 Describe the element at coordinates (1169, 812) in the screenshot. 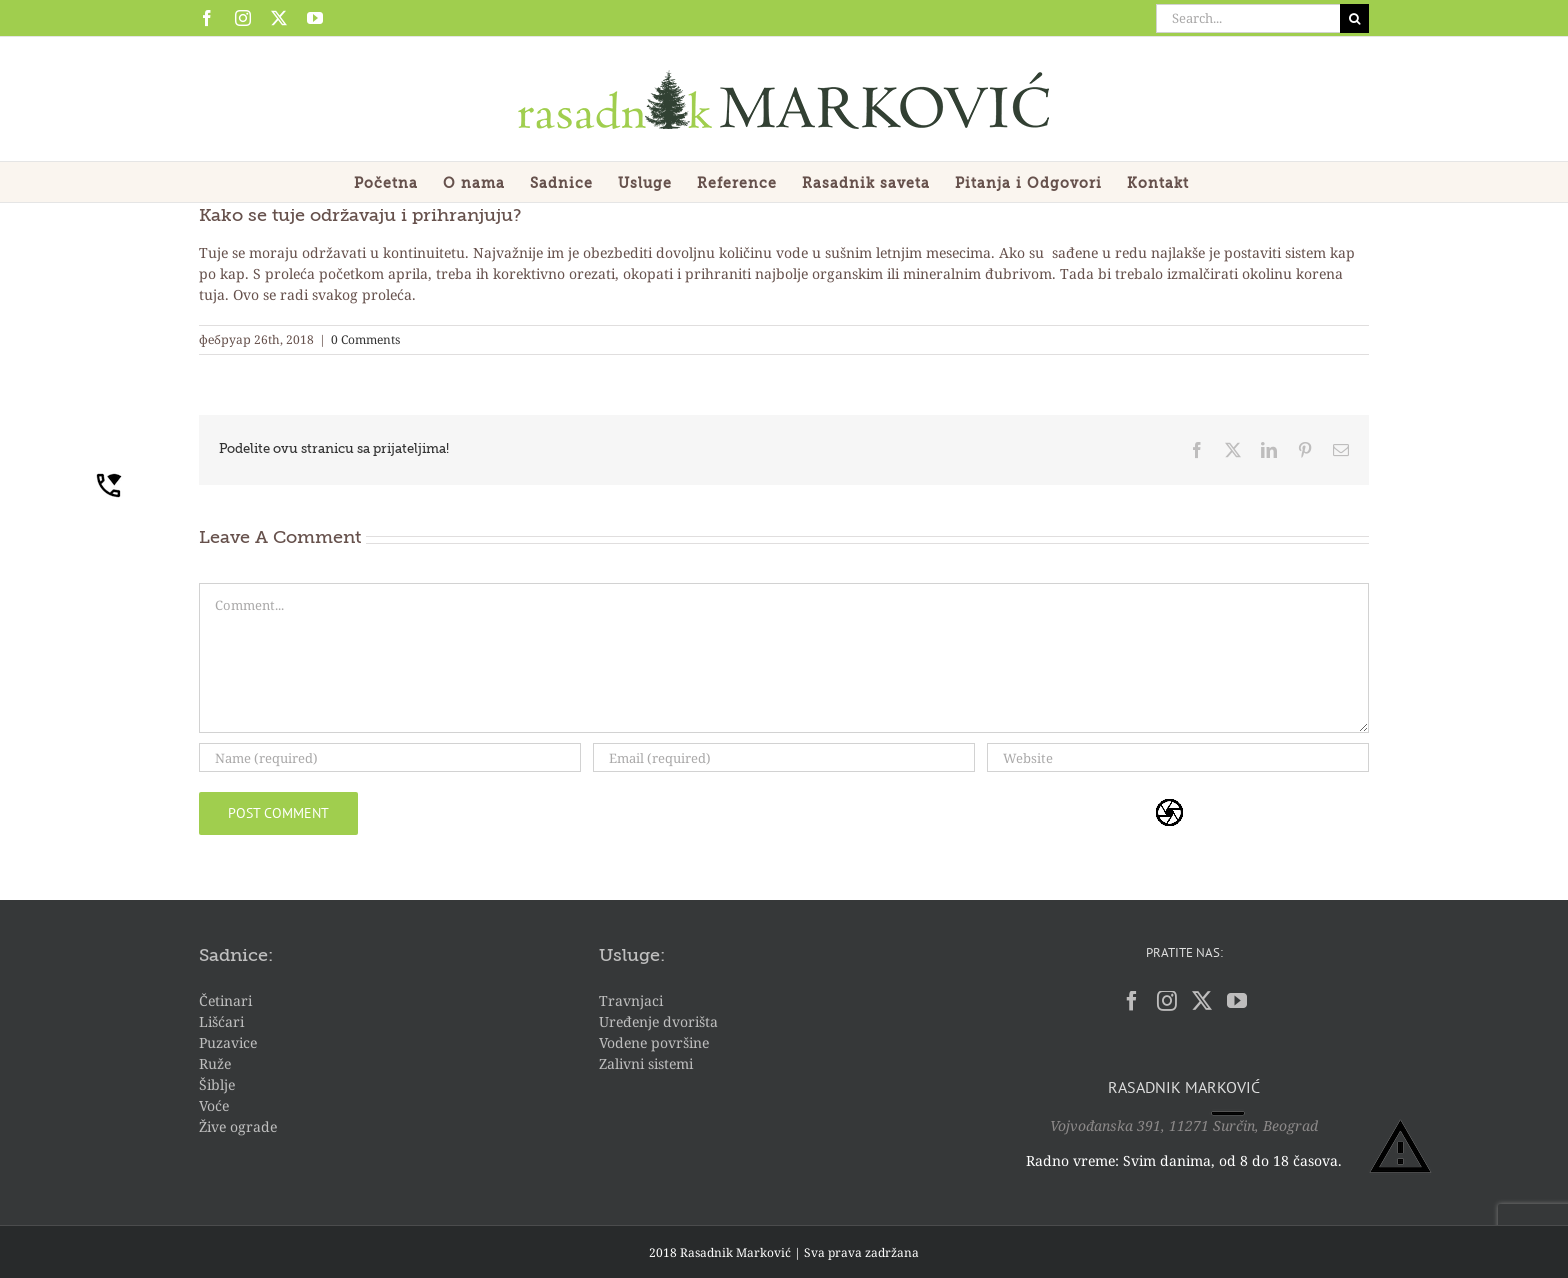

I see `open camera to take a photo` at that location.